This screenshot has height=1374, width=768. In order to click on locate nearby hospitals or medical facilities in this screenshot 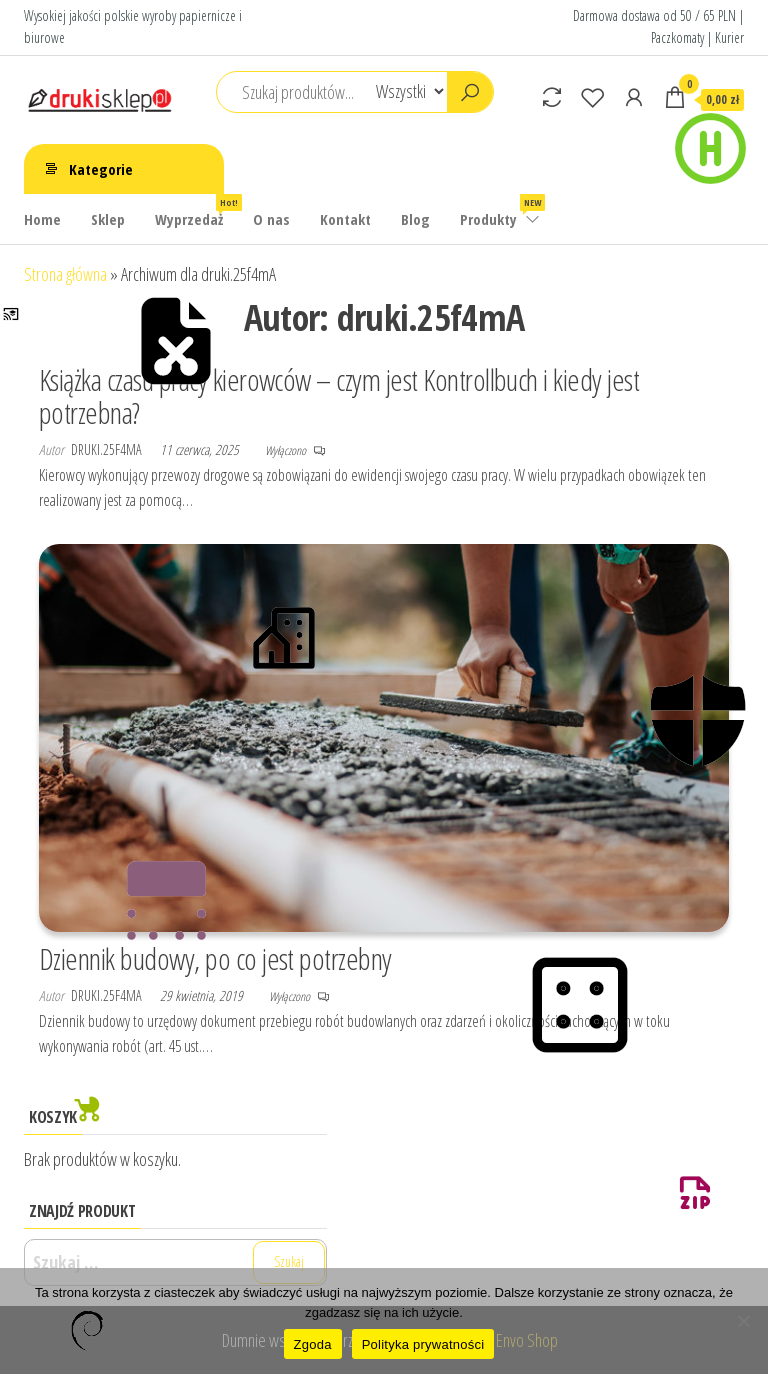, I will do `click(710, 148)`.